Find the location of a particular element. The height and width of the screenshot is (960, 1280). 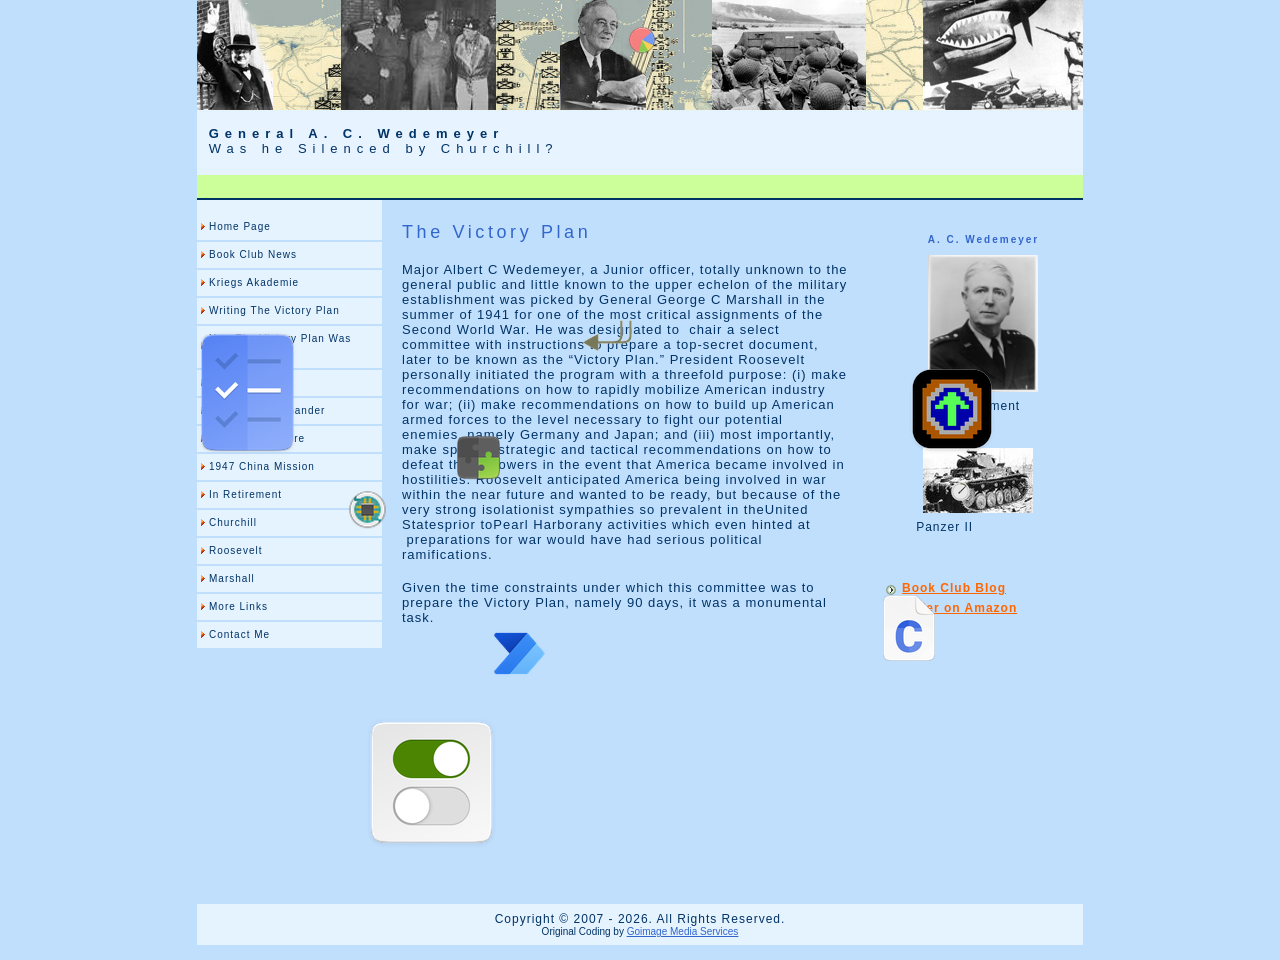

open gnome shell extensions manager is located at coordinates (478, 457).